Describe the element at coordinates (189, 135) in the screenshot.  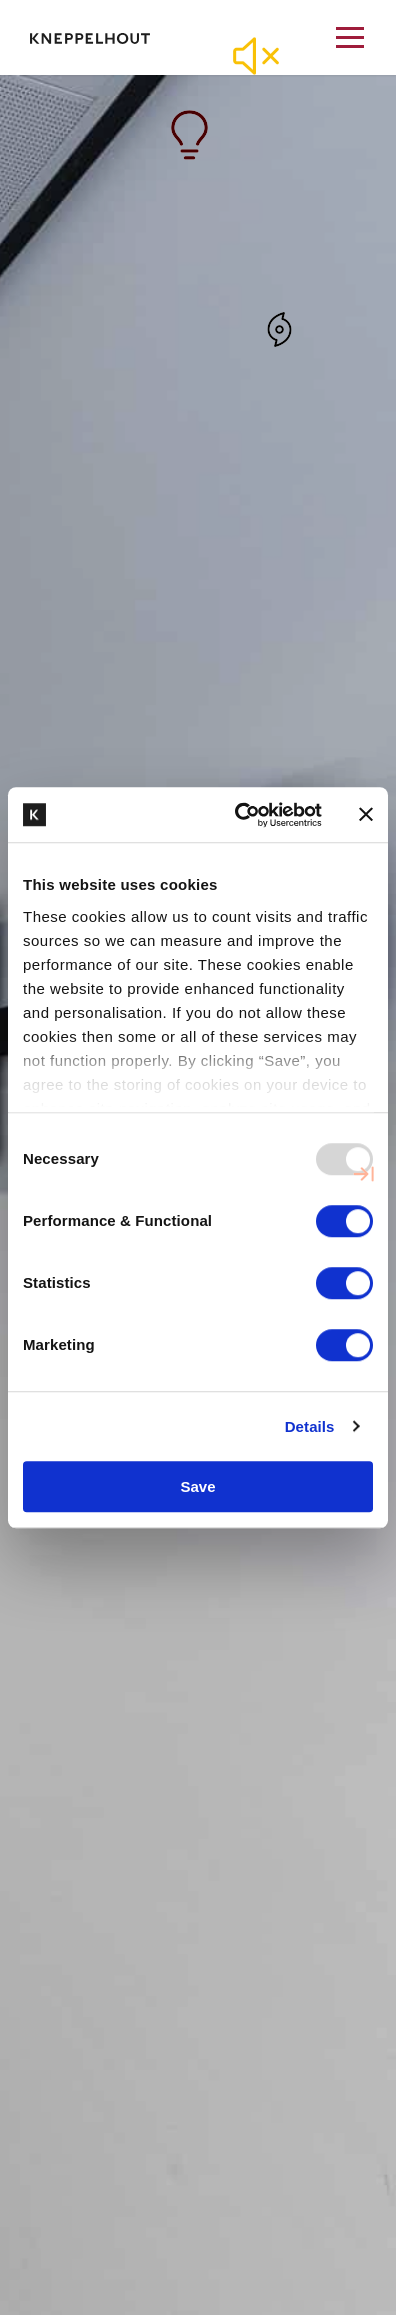
I see `view tips or suggestions` at that location.